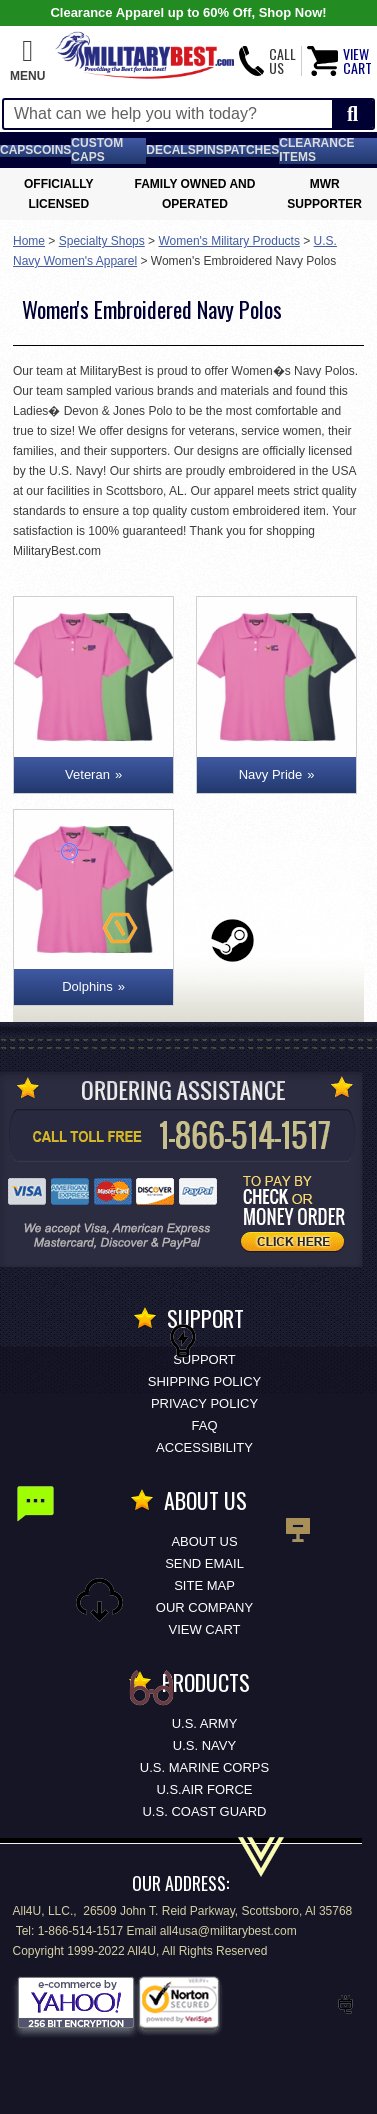 The height and width of the screenshot is (2114, 377). What do you see at coordinates (261, 1856) in the screenshot?
I see `vue.js framework logo` at bounding box center [261, 1856].